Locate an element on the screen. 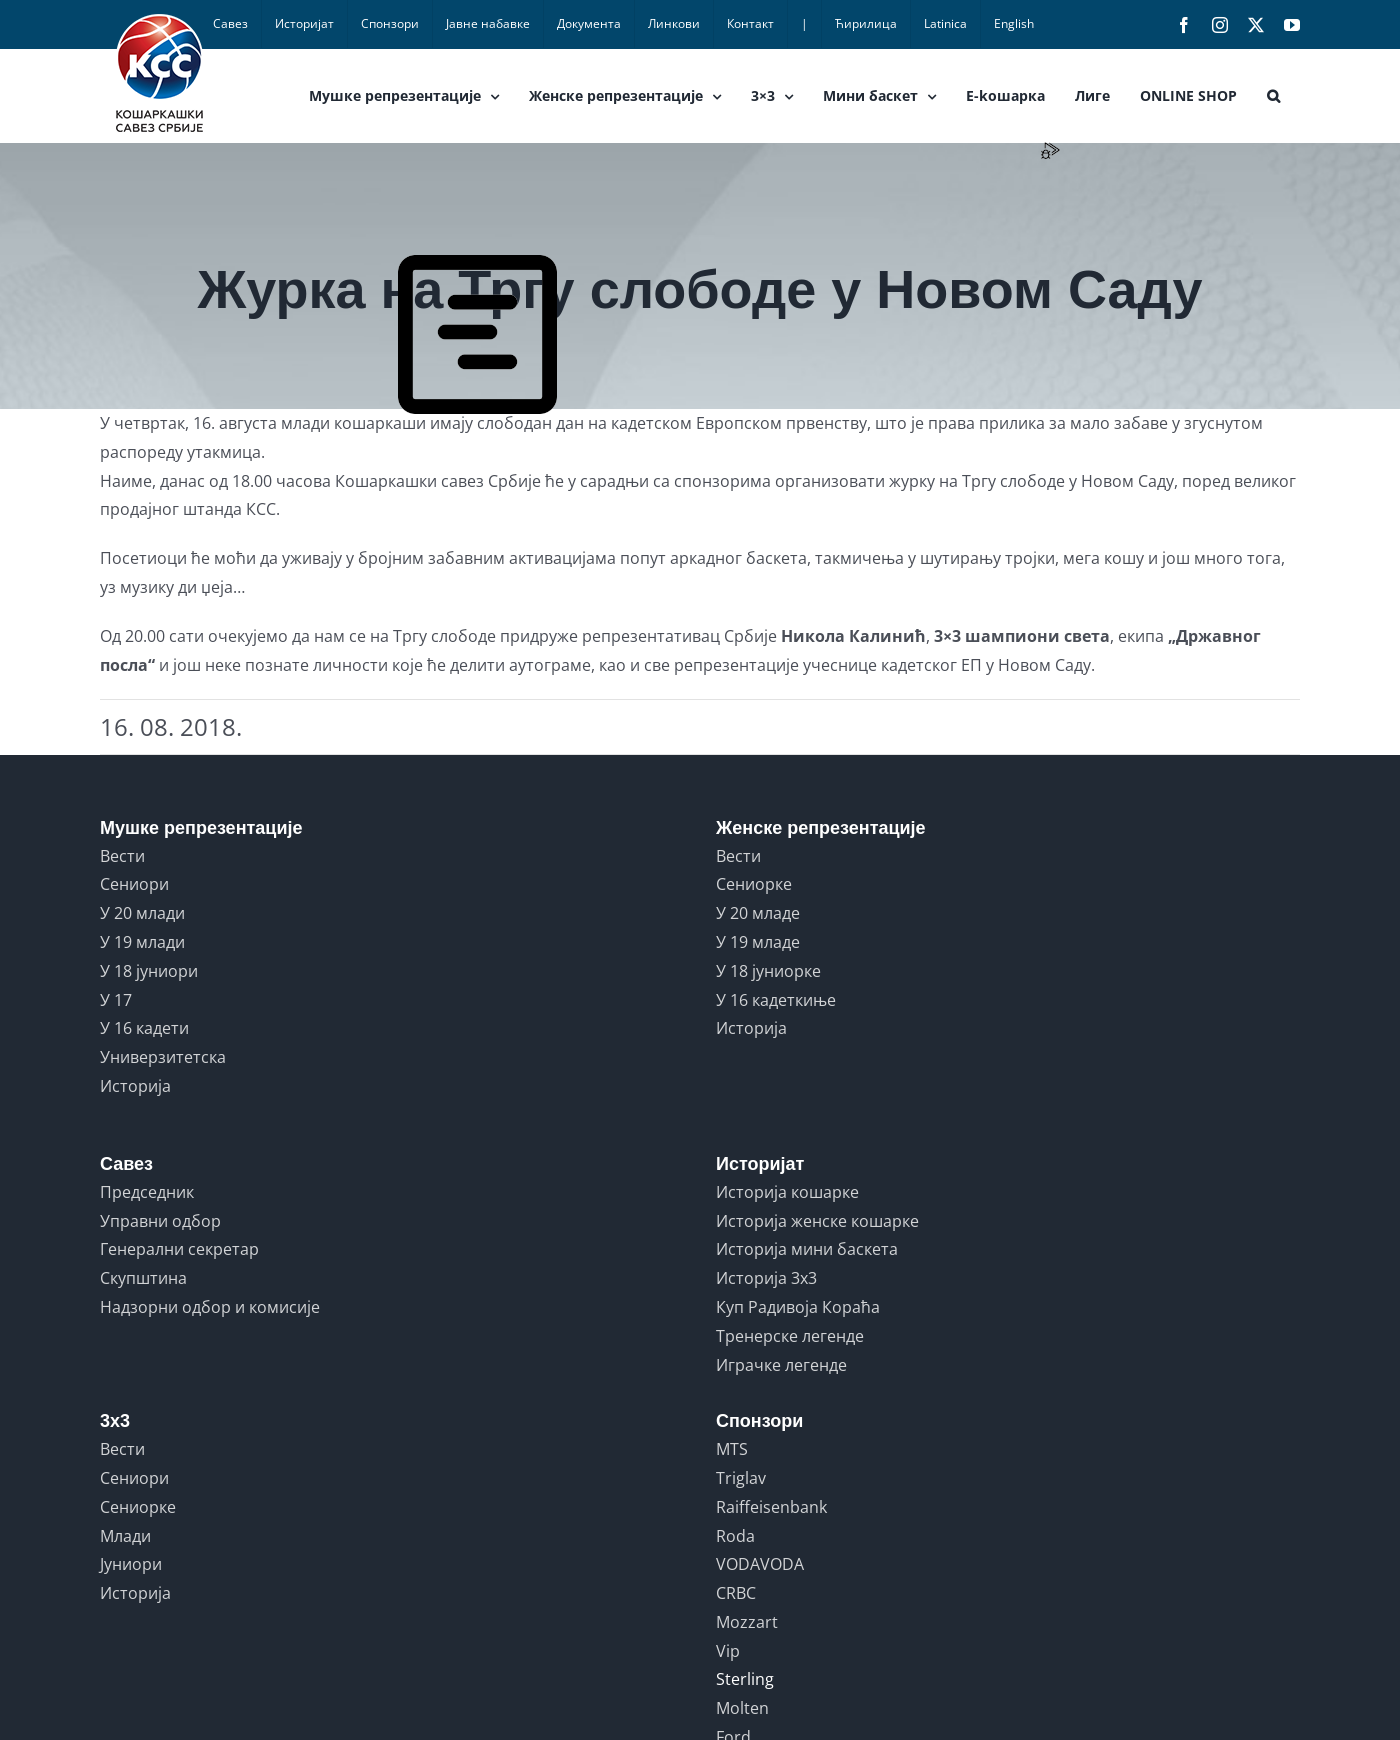 The image size is (1400, 1740). run debugger on all files or projects is located at coordinates (1050, 149).